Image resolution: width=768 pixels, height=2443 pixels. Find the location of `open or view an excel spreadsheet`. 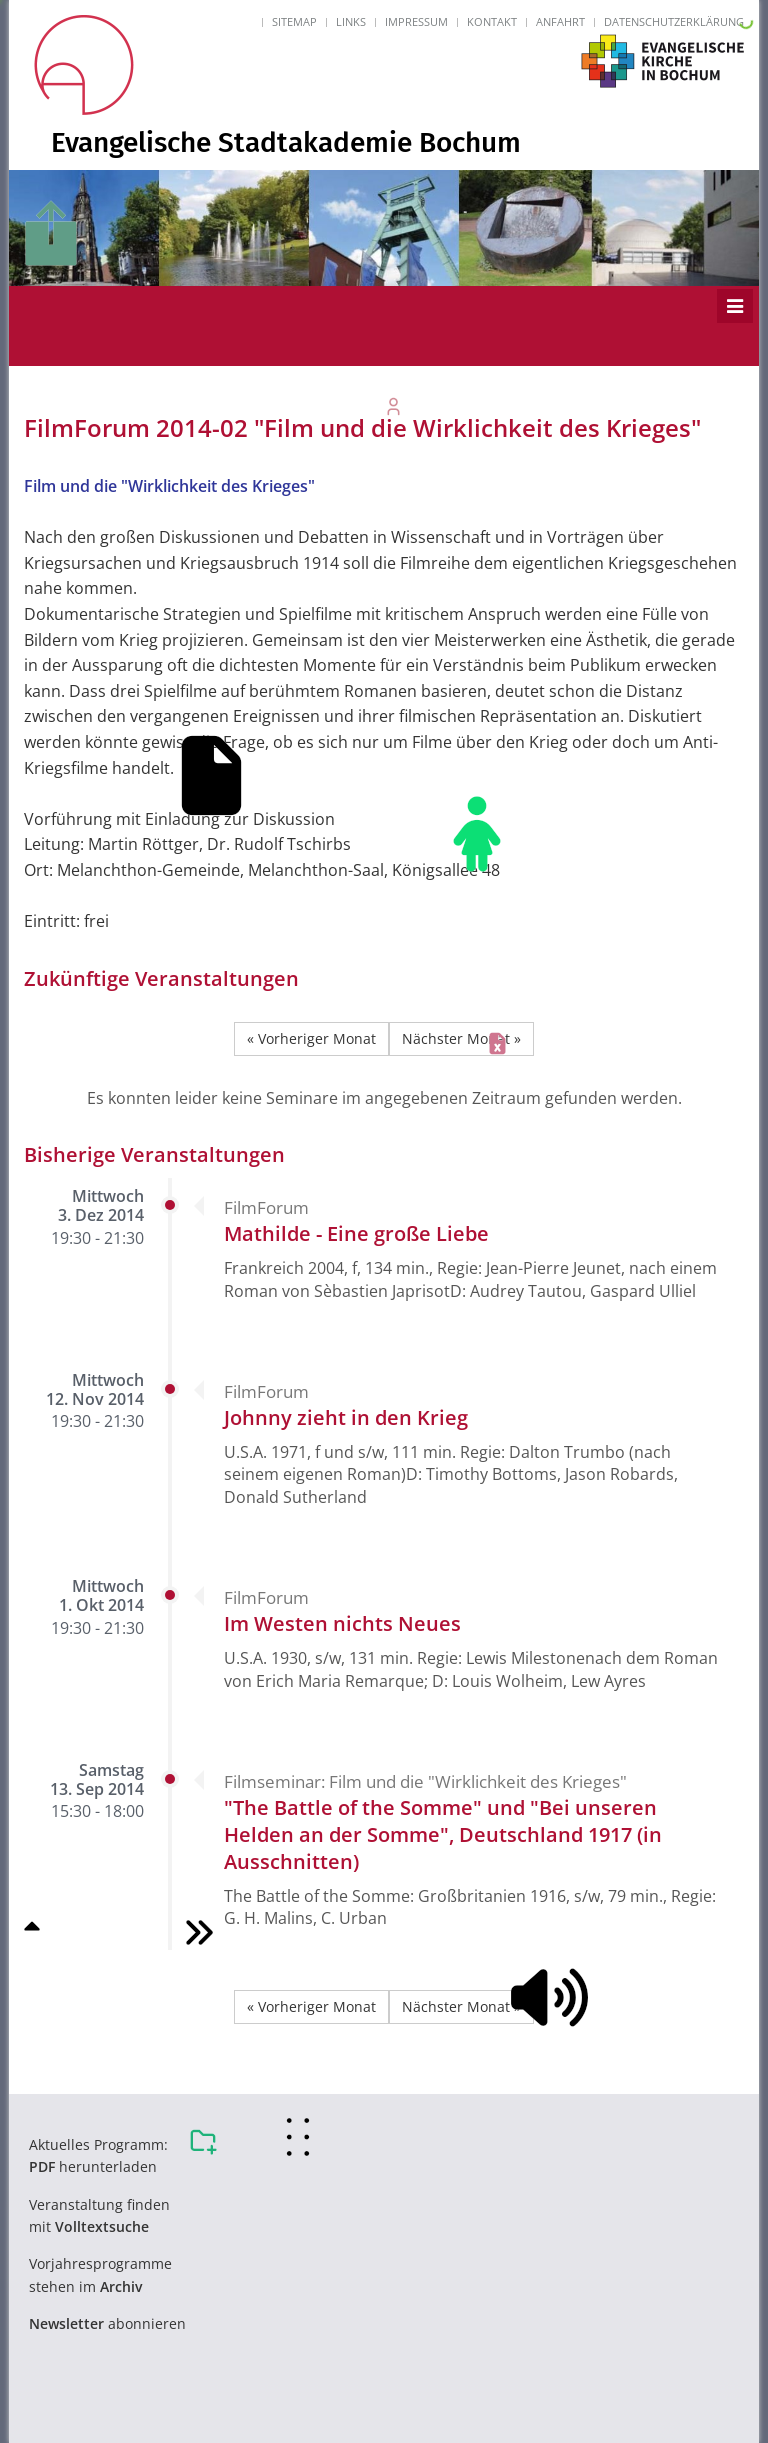

open or view an excel spreadsheet is located at coordinates (497, 1043).